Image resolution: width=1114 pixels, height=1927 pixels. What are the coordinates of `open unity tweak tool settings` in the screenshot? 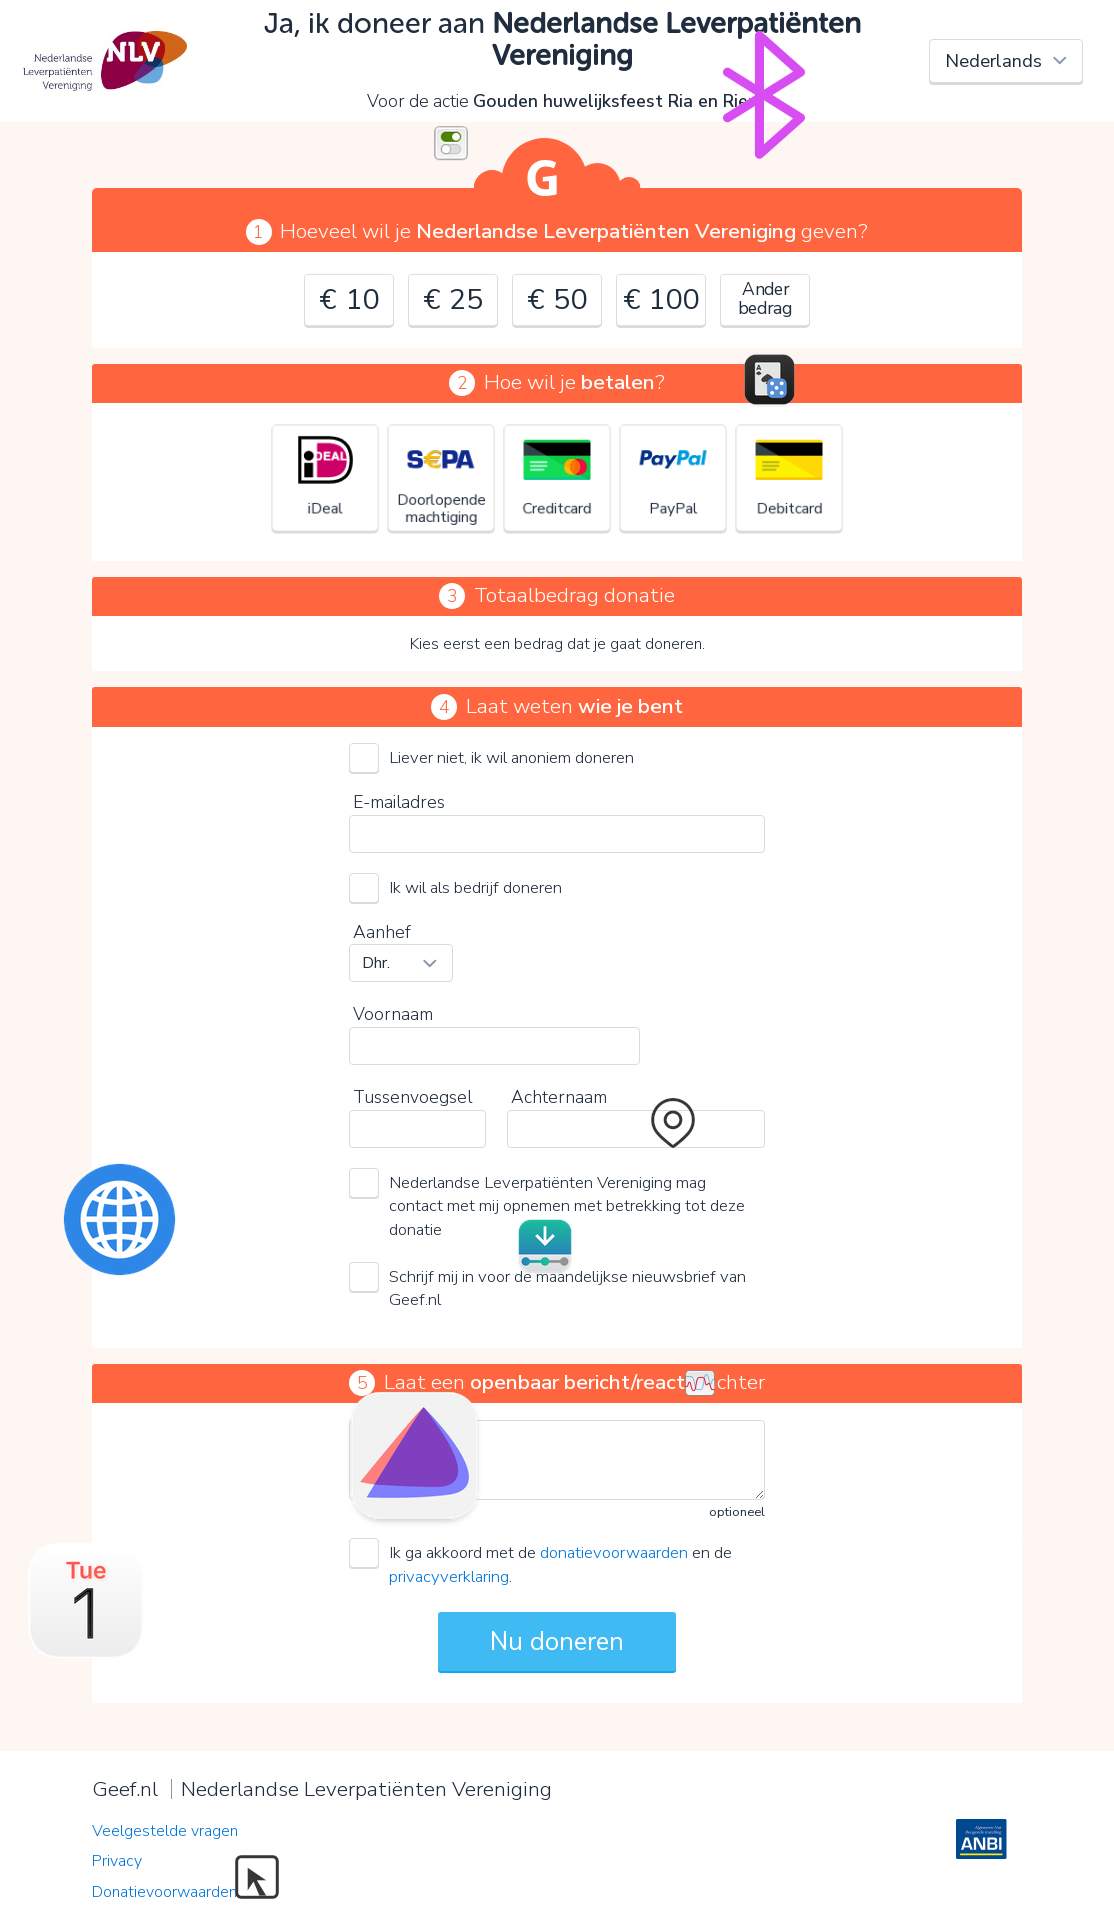 It's located at (451, 143).